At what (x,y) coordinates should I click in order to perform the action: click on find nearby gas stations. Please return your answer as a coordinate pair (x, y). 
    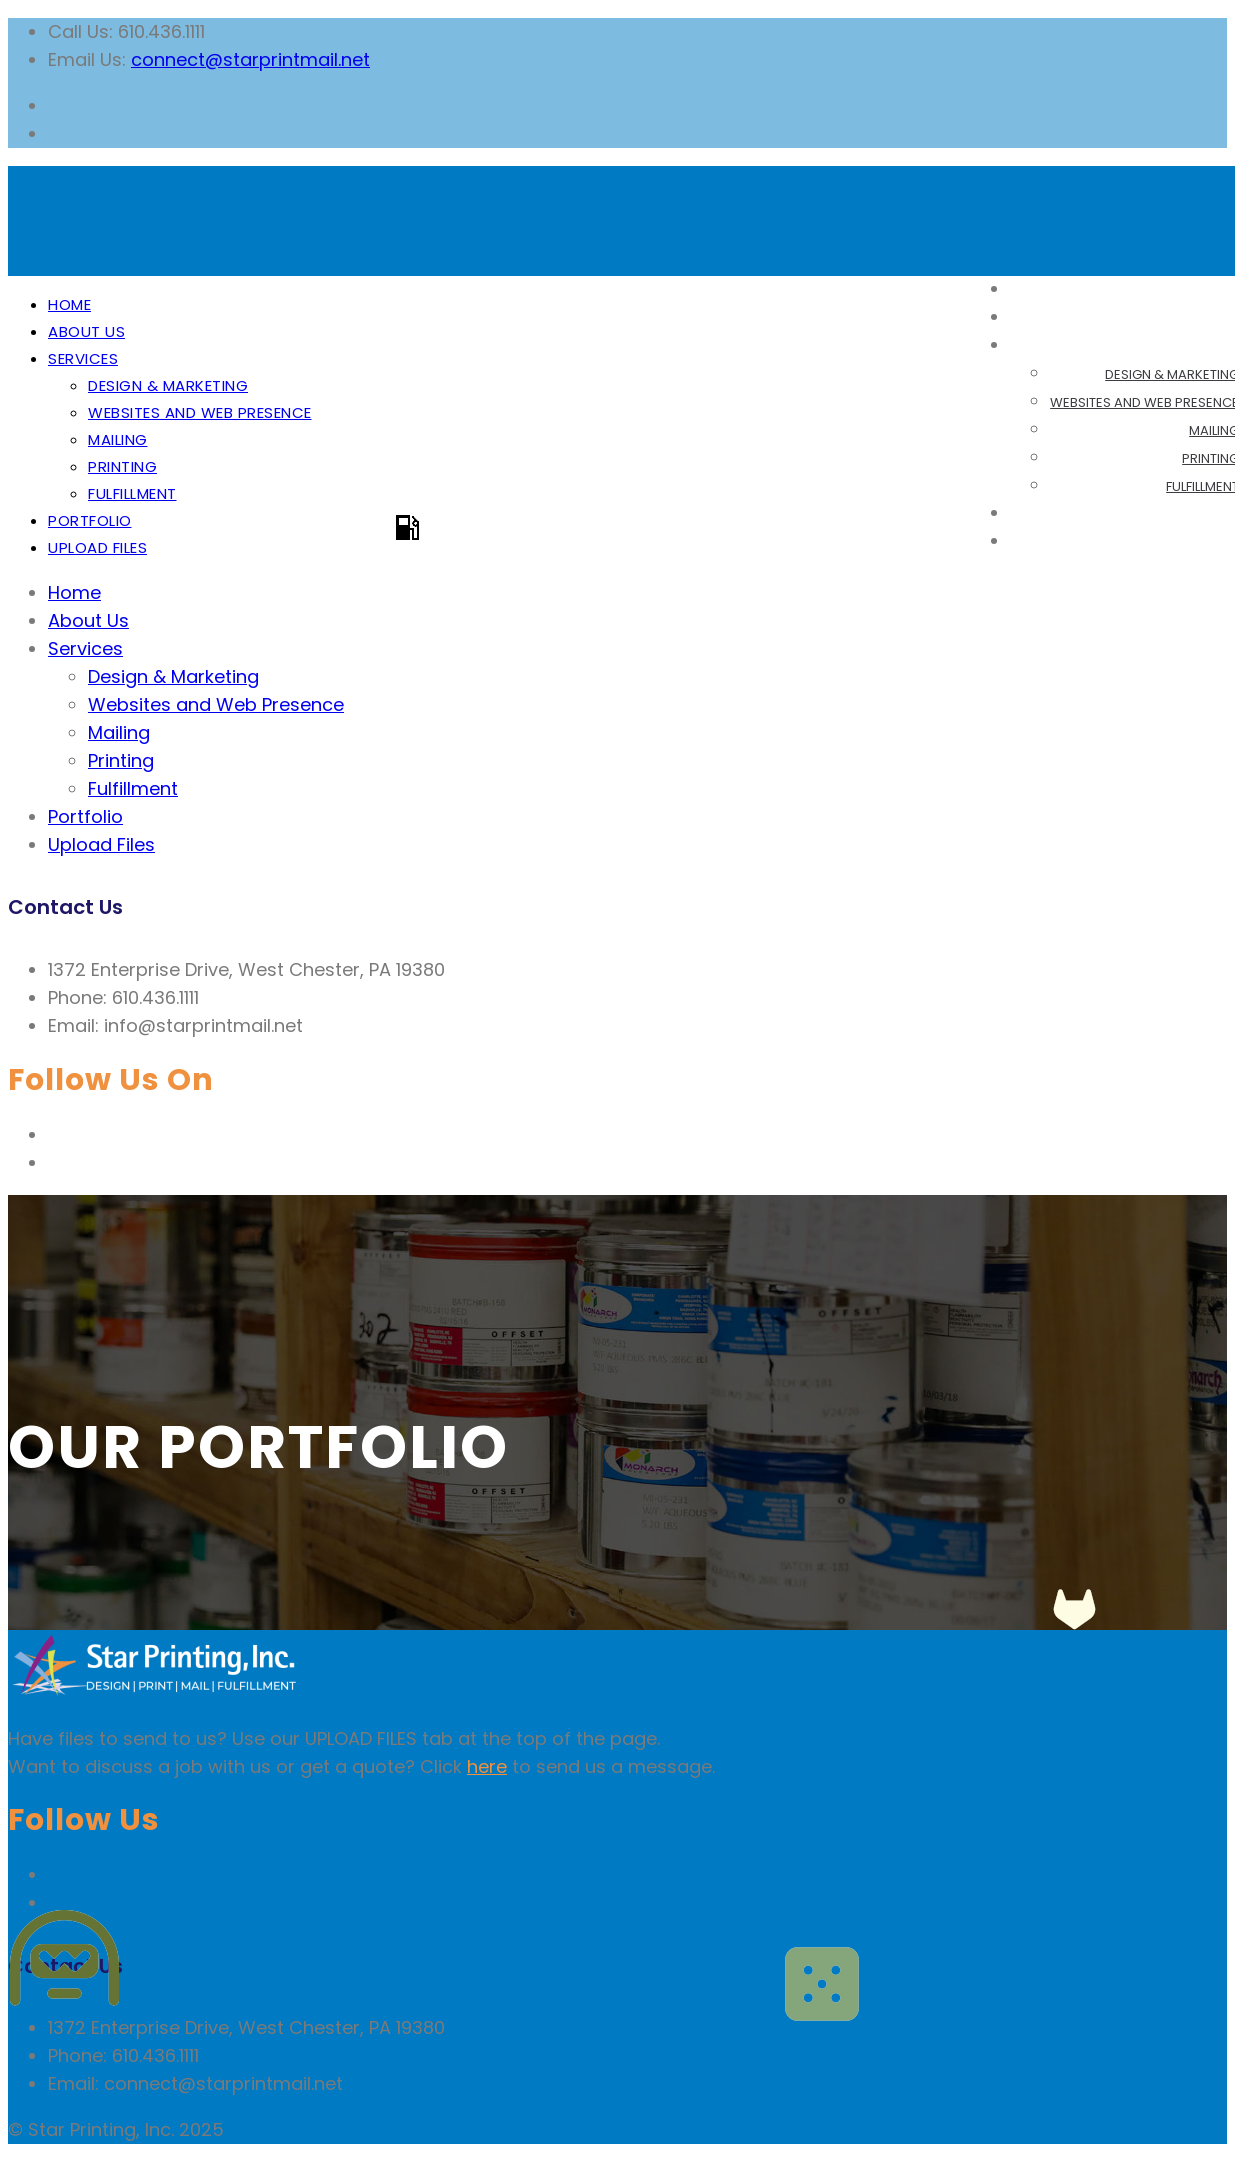
    Looking at the image, I should click on (407, 527).